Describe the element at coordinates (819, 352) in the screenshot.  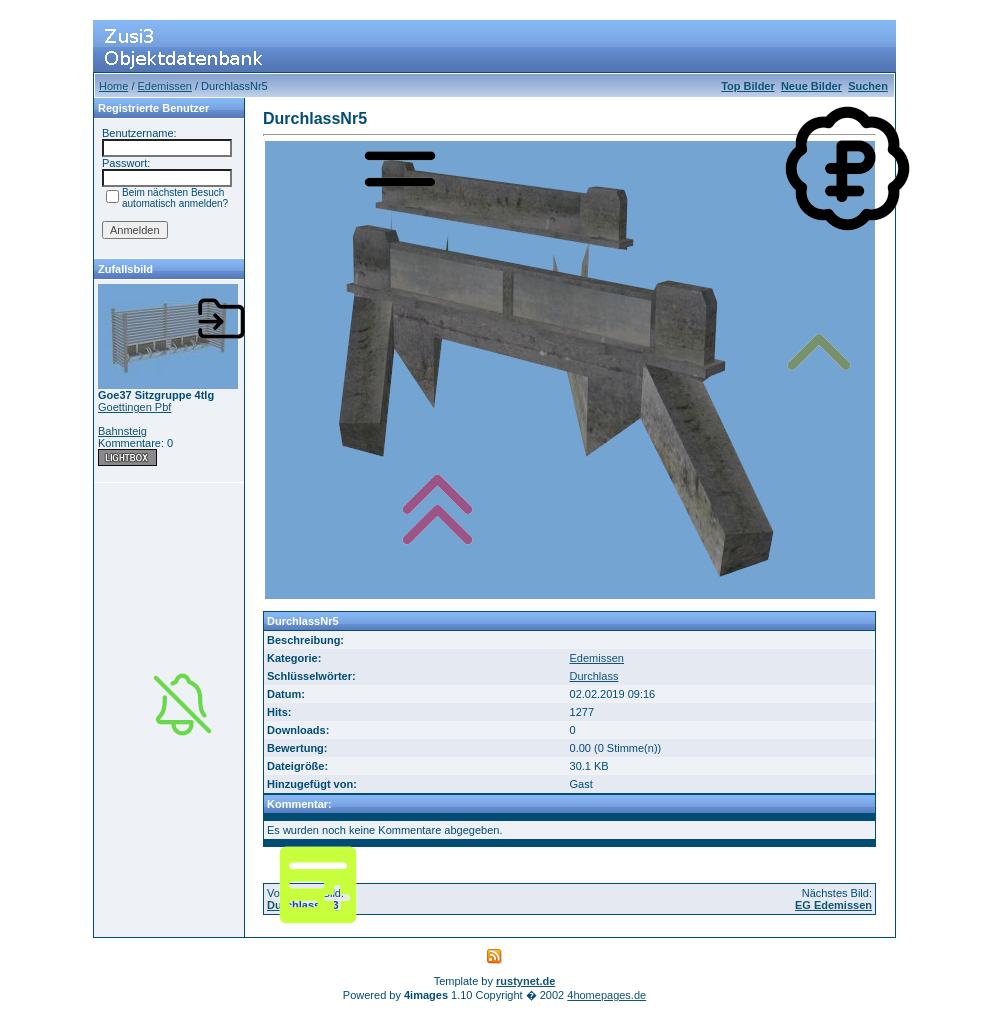
I see `collapse an expanded section` at that location.